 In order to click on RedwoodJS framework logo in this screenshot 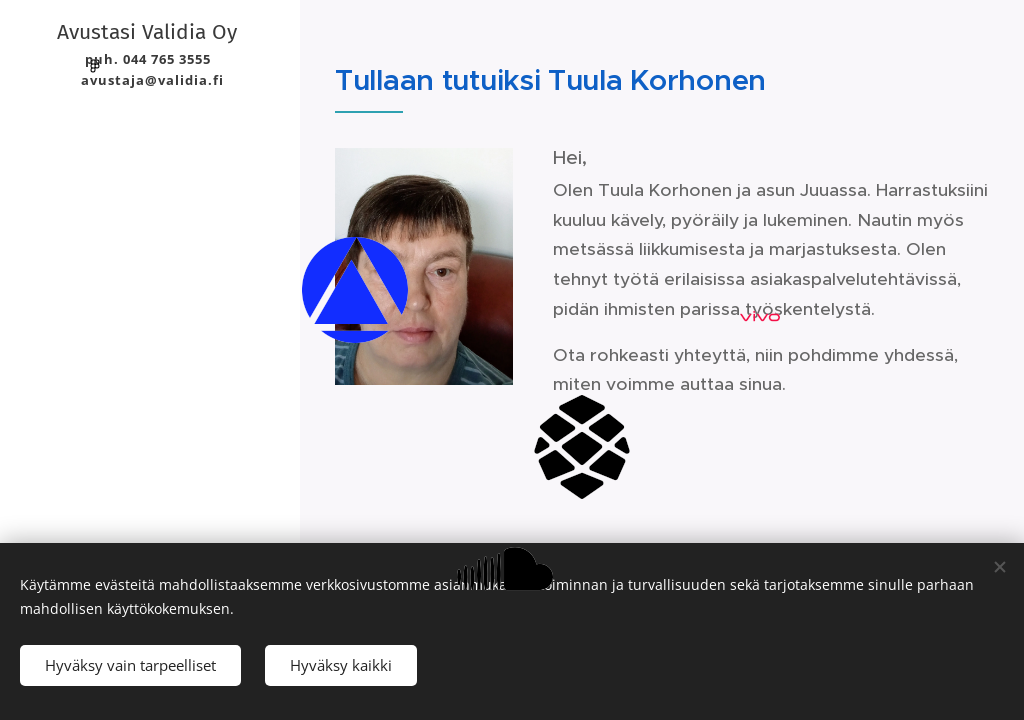, I will do `click(582, 447)`.